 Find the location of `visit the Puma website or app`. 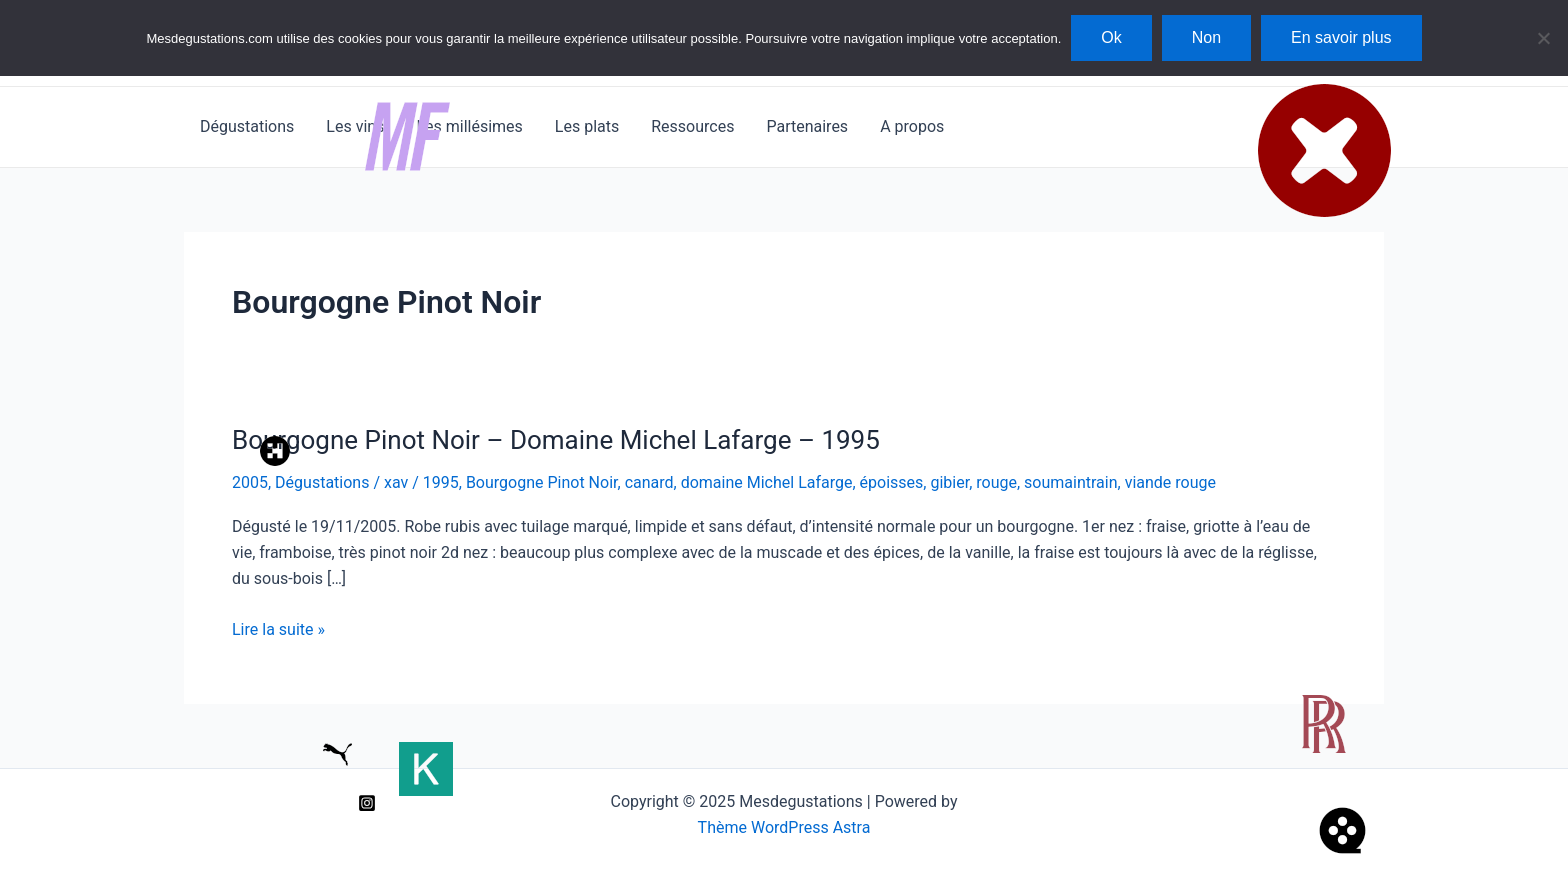

visit the Puma website or app is located at coordinates (337, 754).